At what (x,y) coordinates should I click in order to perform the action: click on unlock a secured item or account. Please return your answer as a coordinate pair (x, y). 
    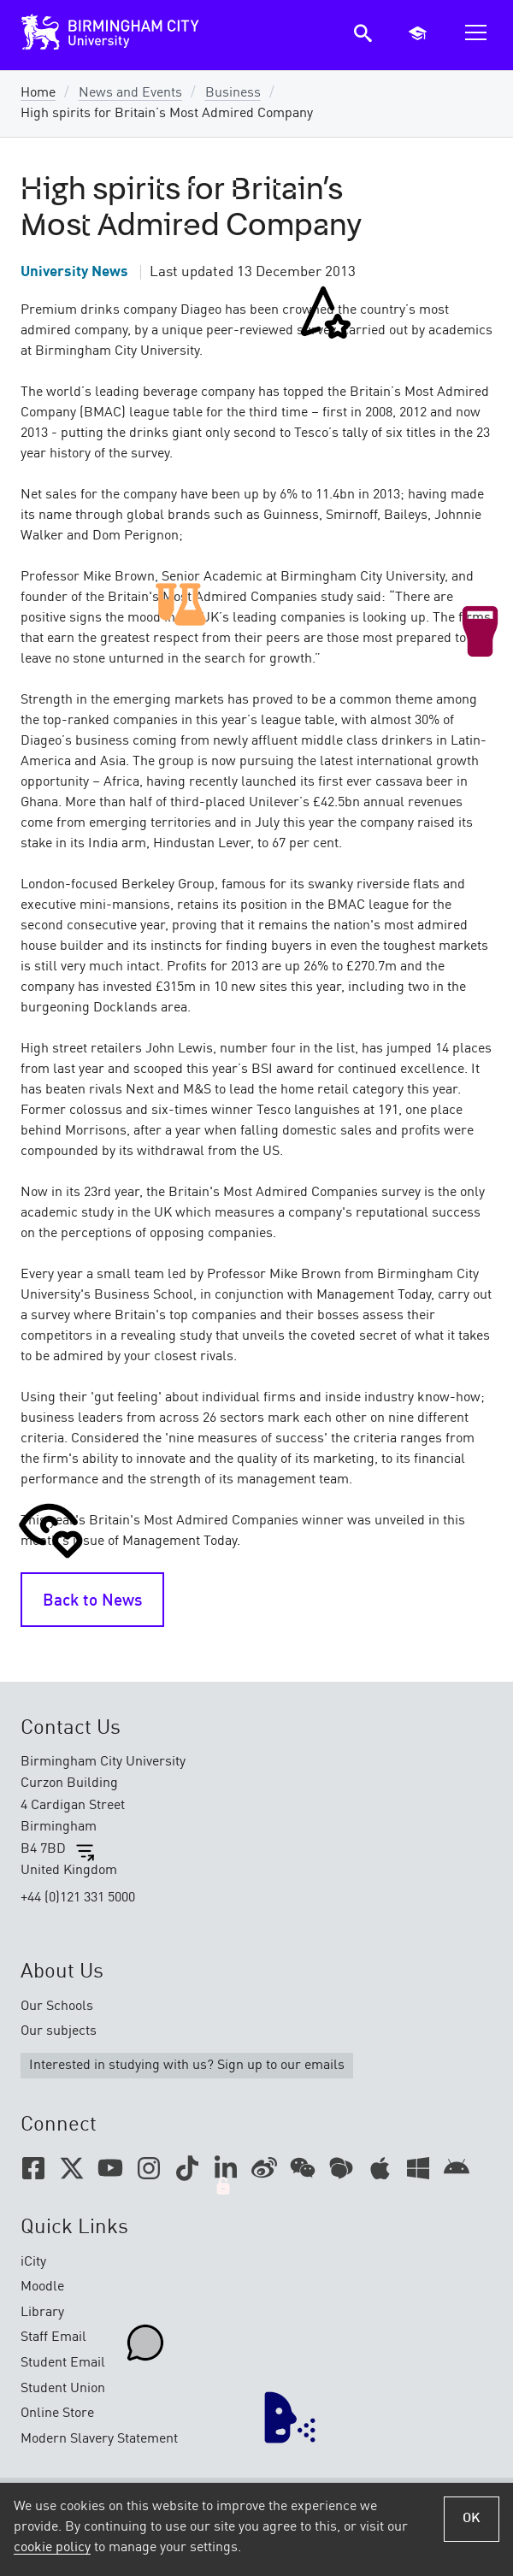
    Looking at the image, I should click on (223, 2186).